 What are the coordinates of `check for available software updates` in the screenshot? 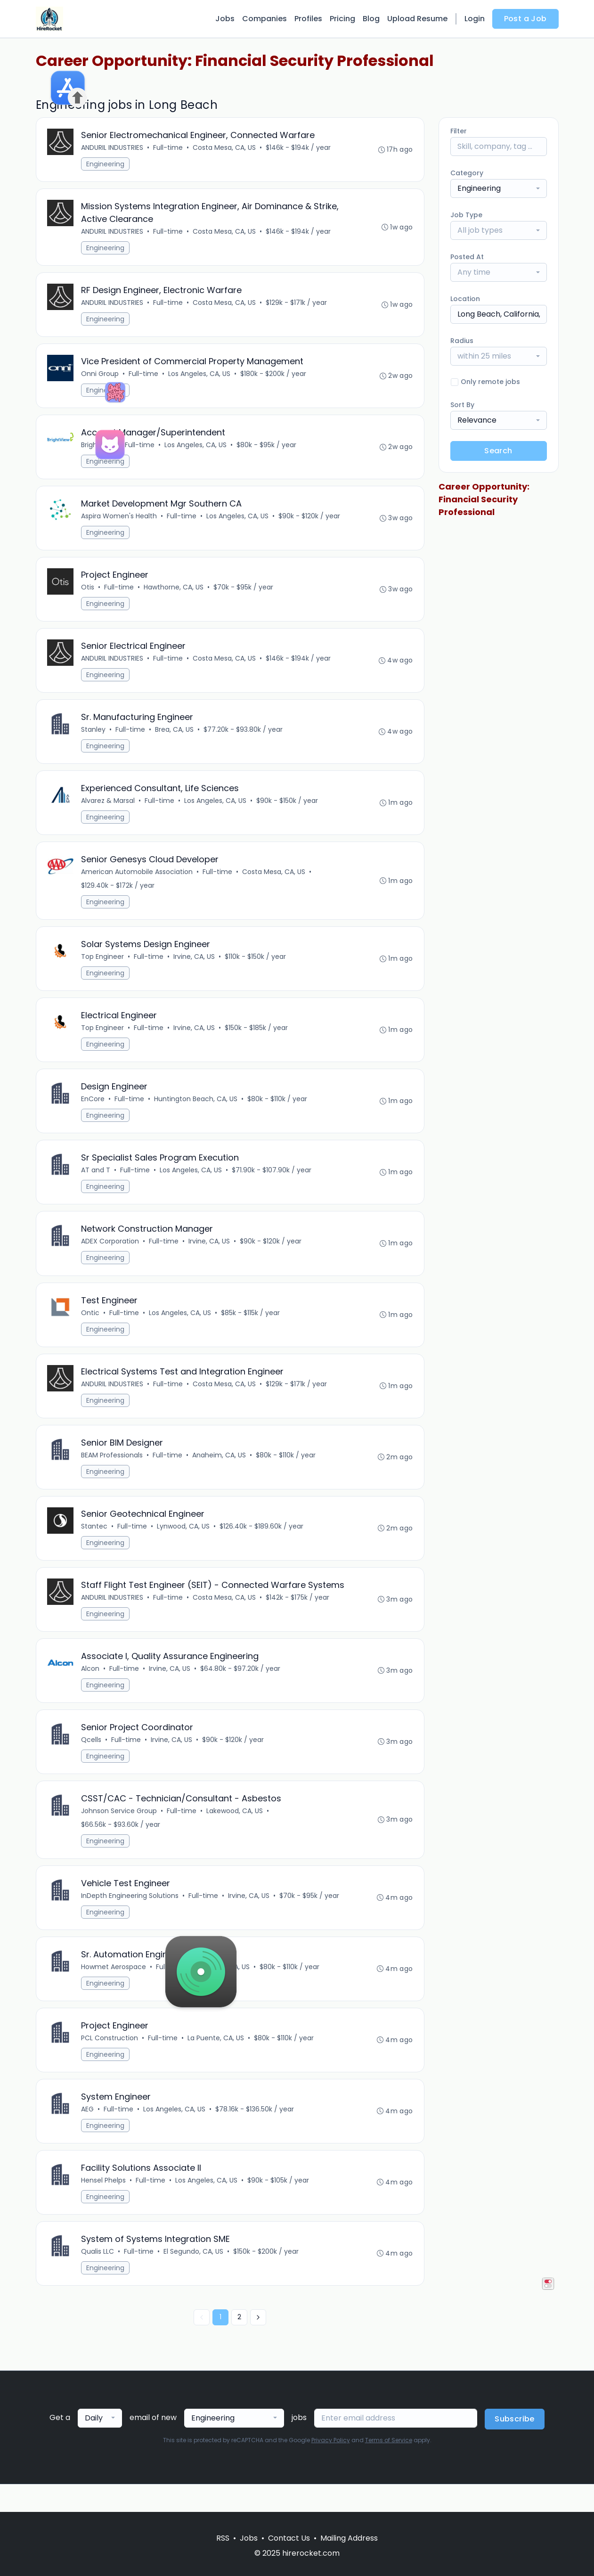 It's located at (68, 88).